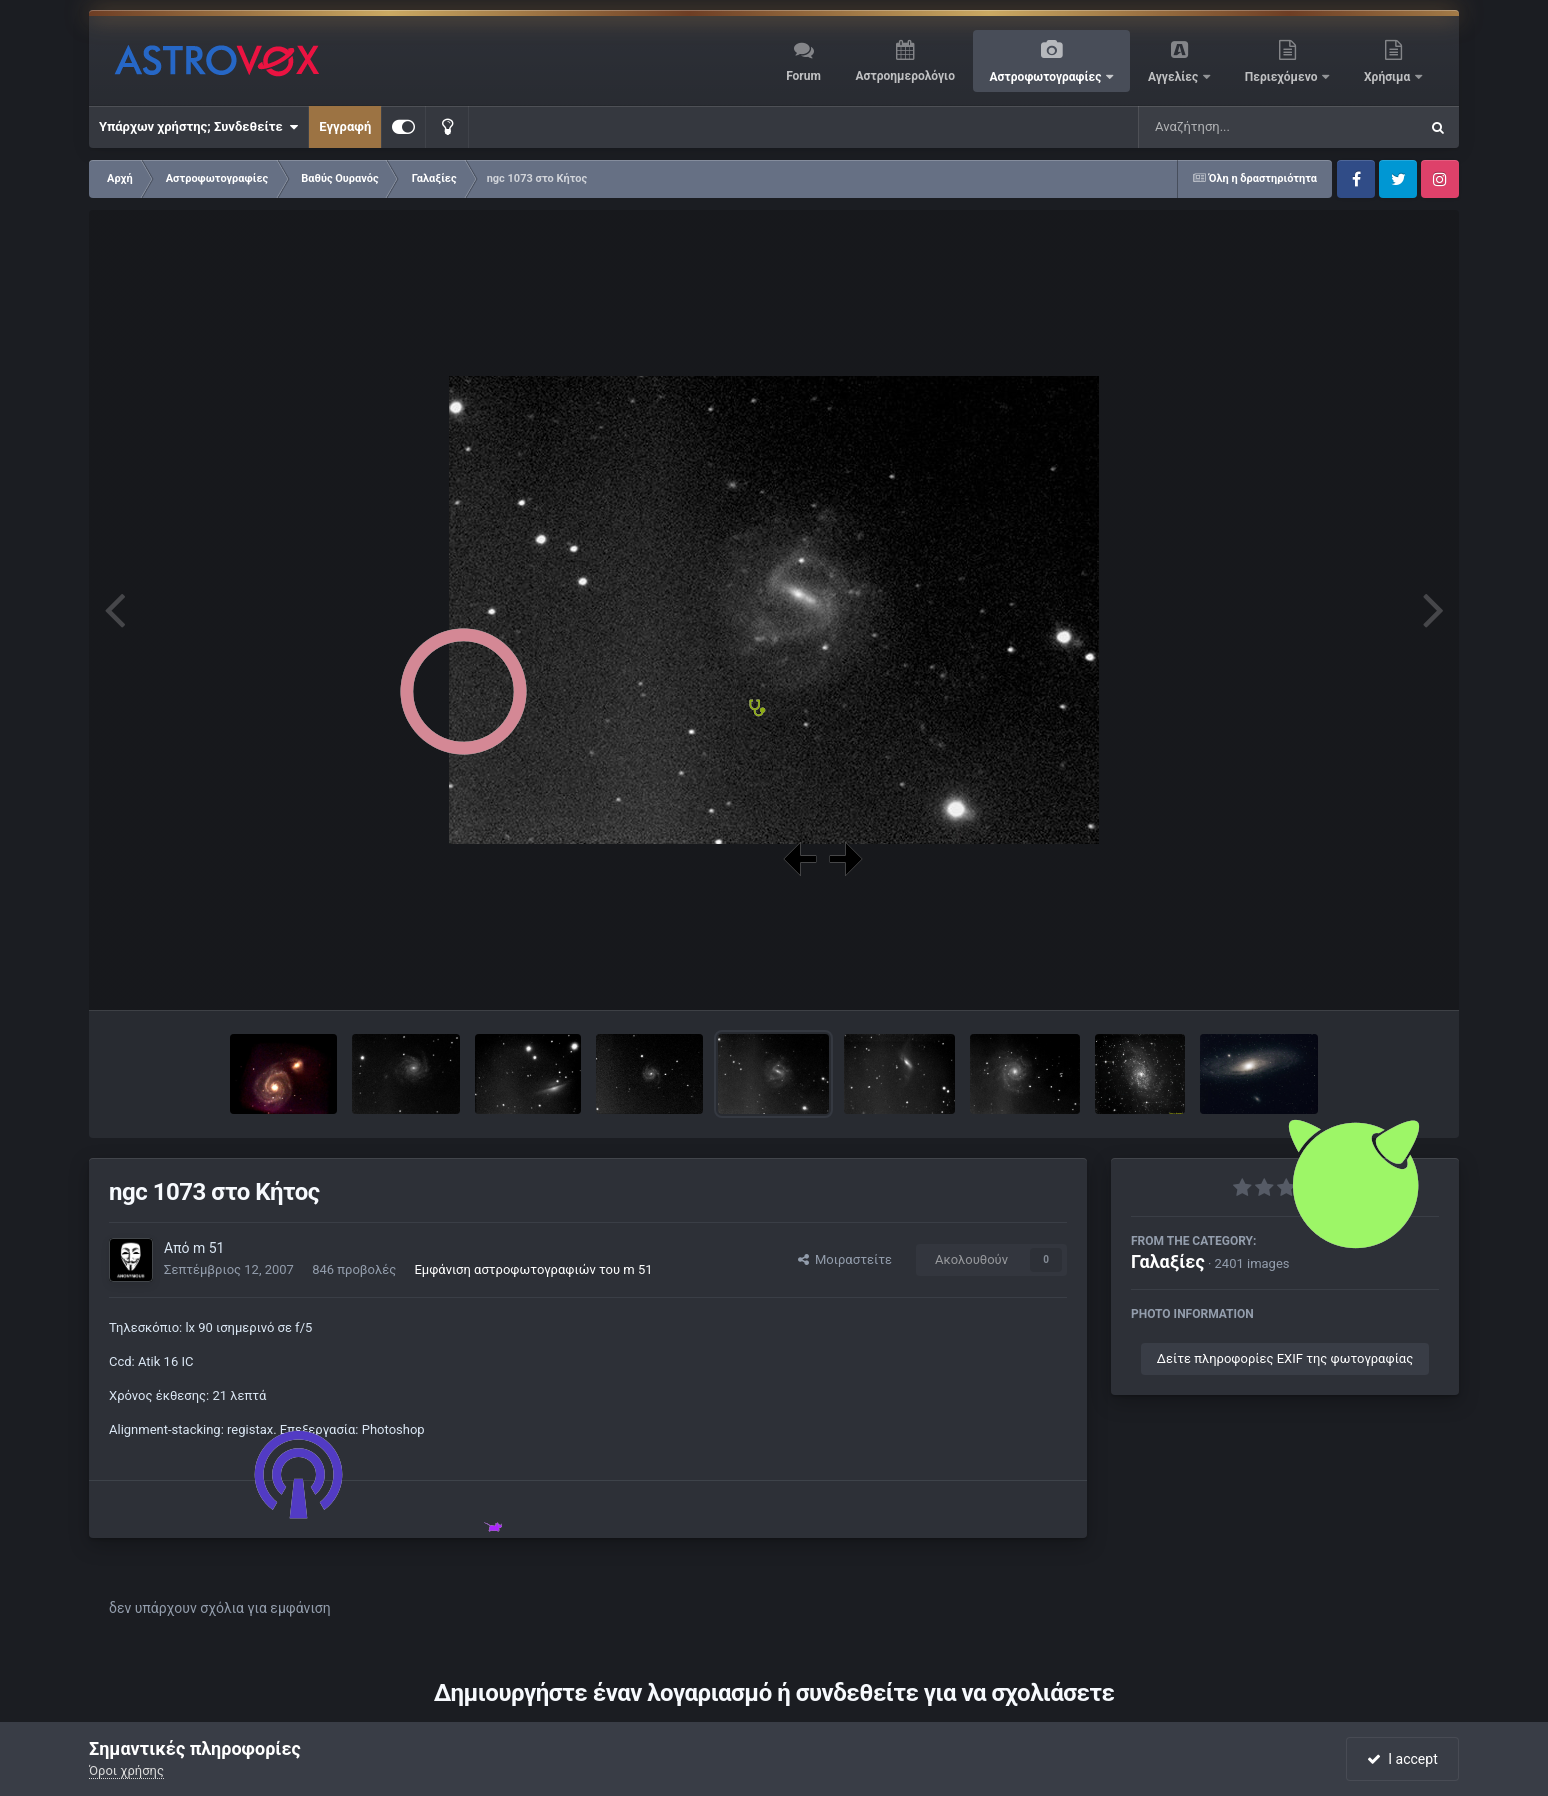  I want to click on access health or medical features, so click(756, 707).